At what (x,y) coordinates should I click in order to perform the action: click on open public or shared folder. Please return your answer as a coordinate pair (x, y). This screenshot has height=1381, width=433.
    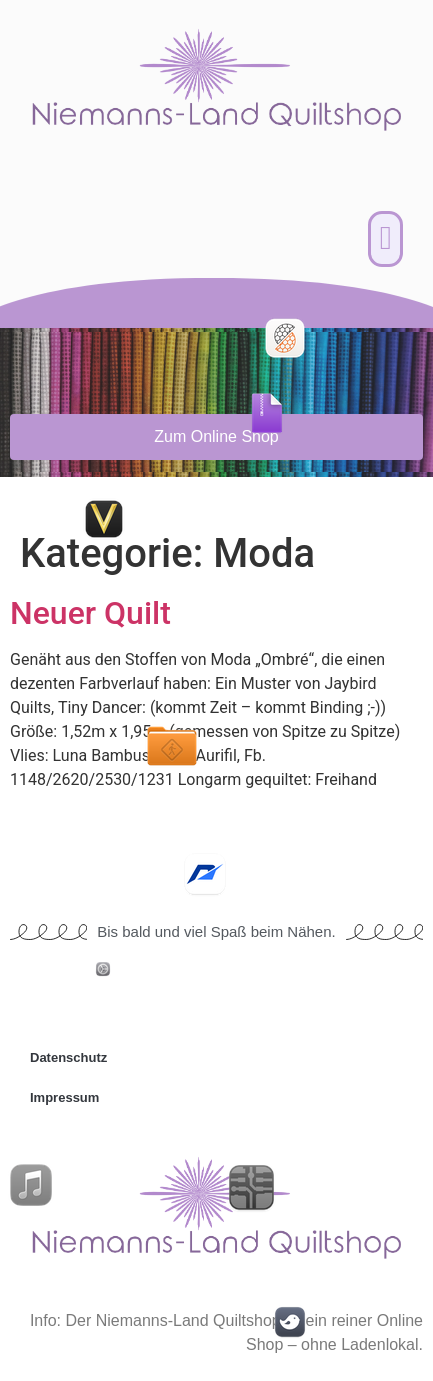
    Looking at the image, I should click on (172, 746).